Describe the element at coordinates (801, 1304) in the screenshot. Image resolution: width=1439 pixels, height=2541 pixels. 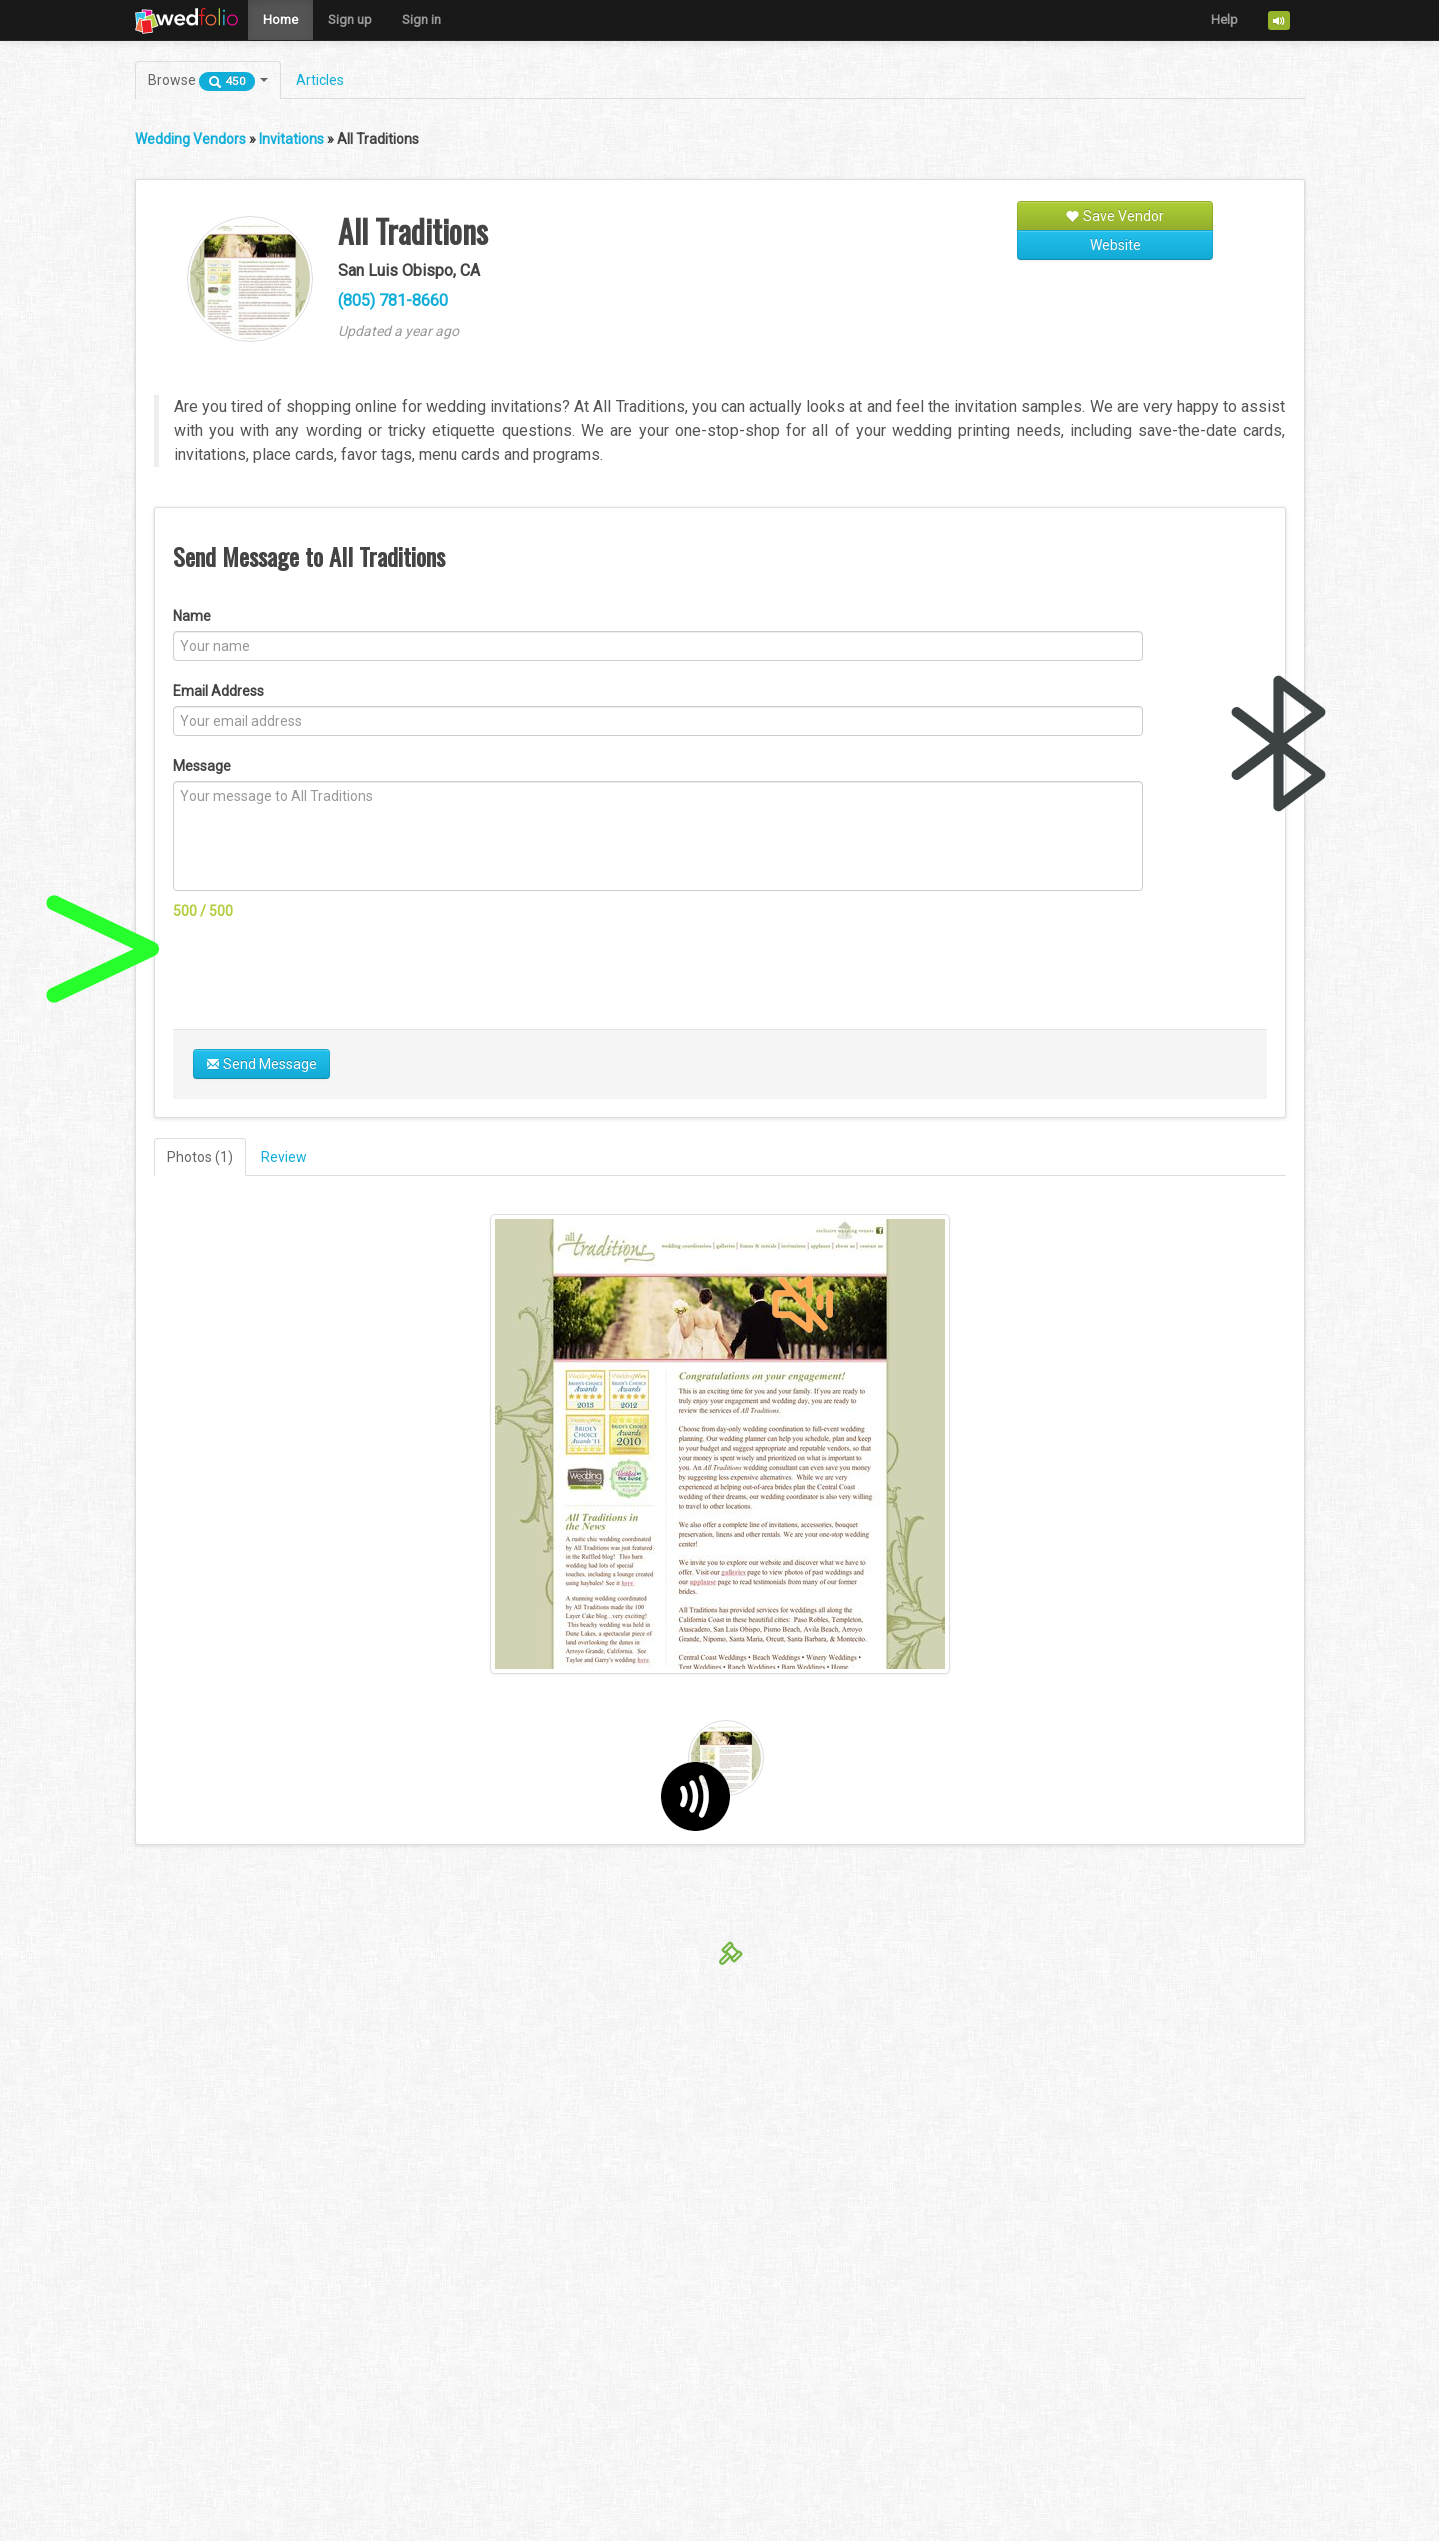
I see `mute audio` at that location.